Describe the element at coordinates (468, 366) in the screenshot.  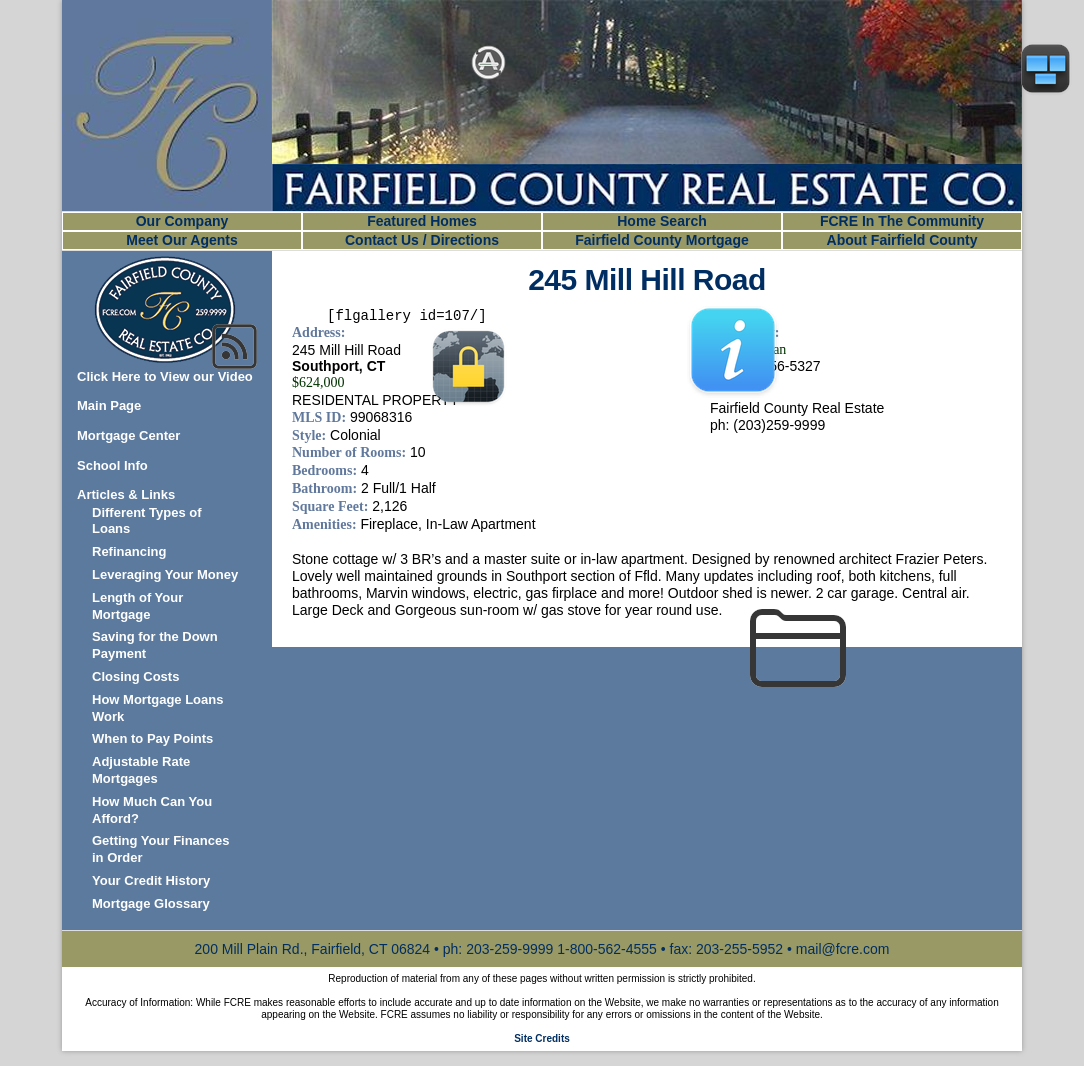
I see `manage browser security and SSL certificate settings` at that location.